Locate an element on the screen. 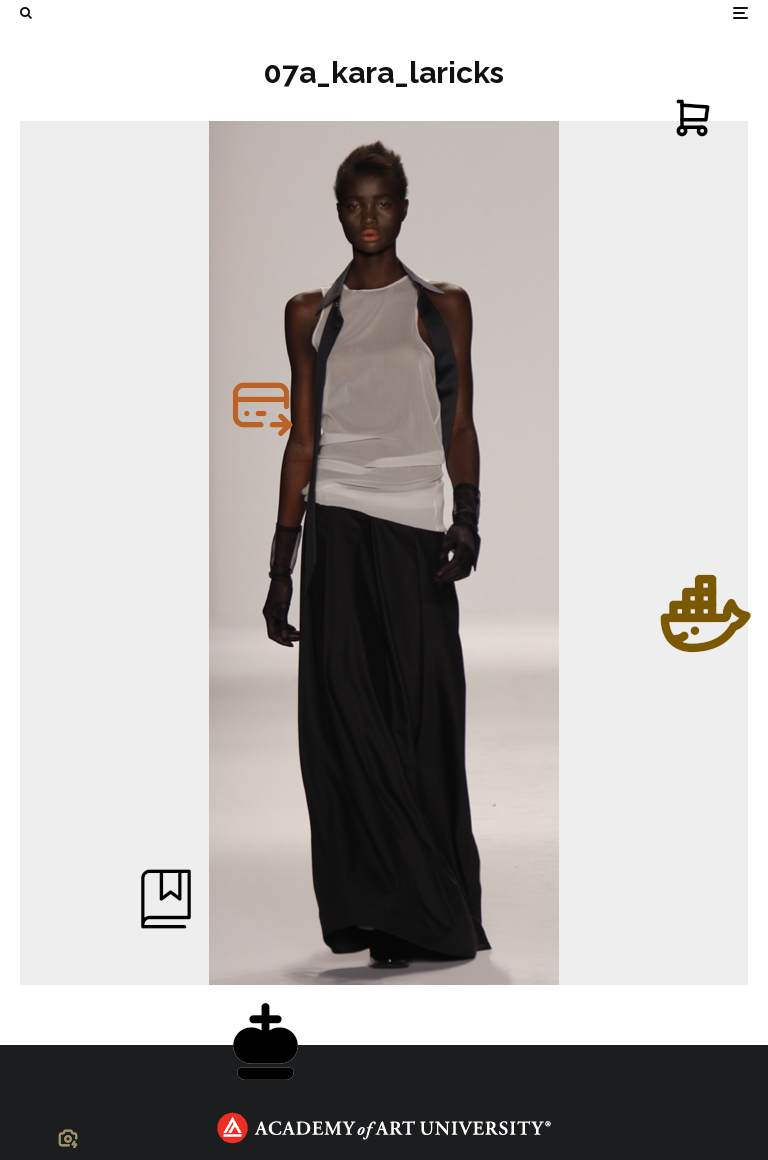  camera flash enabled is located at coordinates (68, 1138).